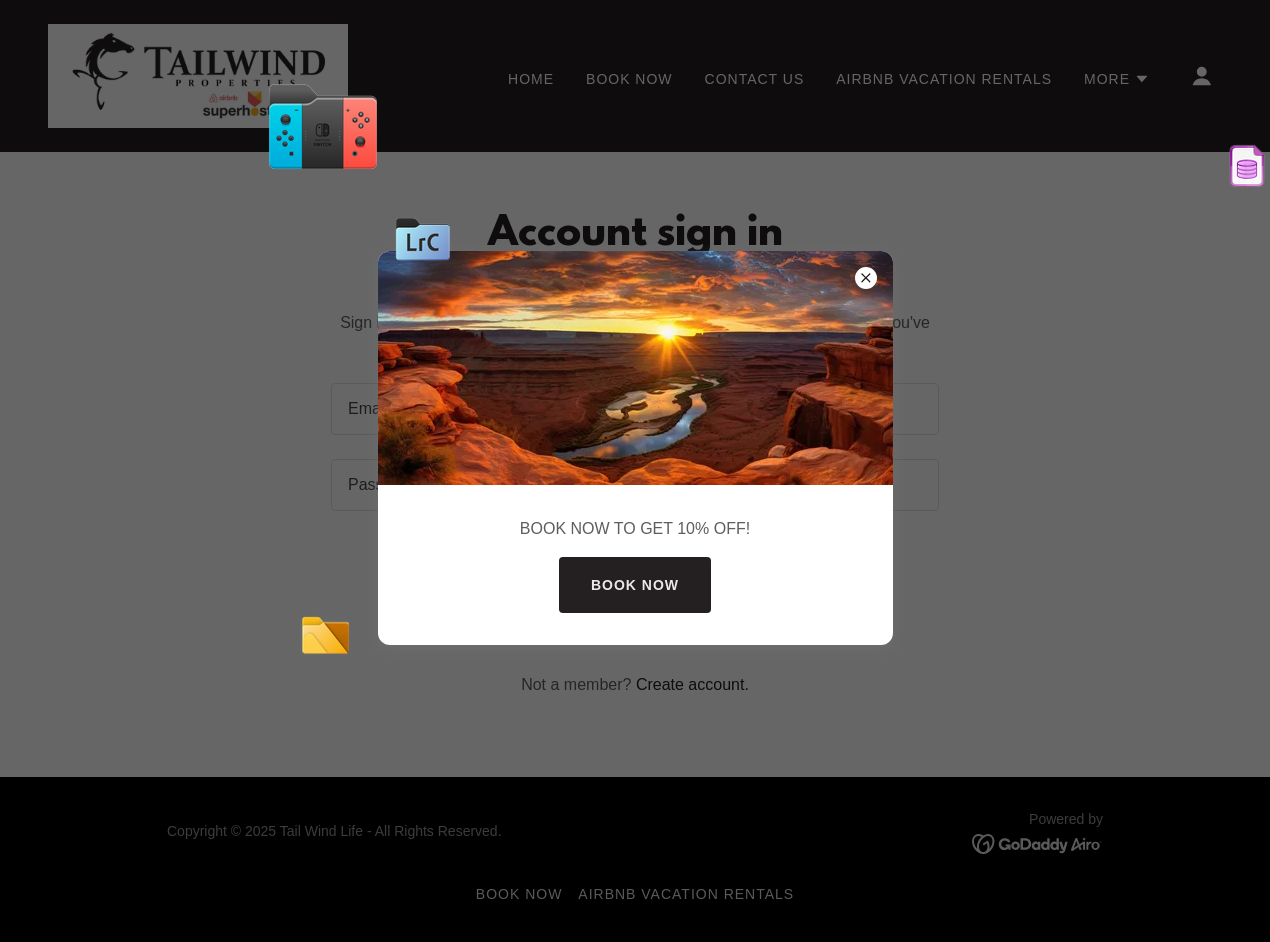 The height and width of the screenshot is (942, 1270). Describe the element at coordinates (422, 240) in the screenshot. I see `open folder containing adobe lightroom classic files` at that location.